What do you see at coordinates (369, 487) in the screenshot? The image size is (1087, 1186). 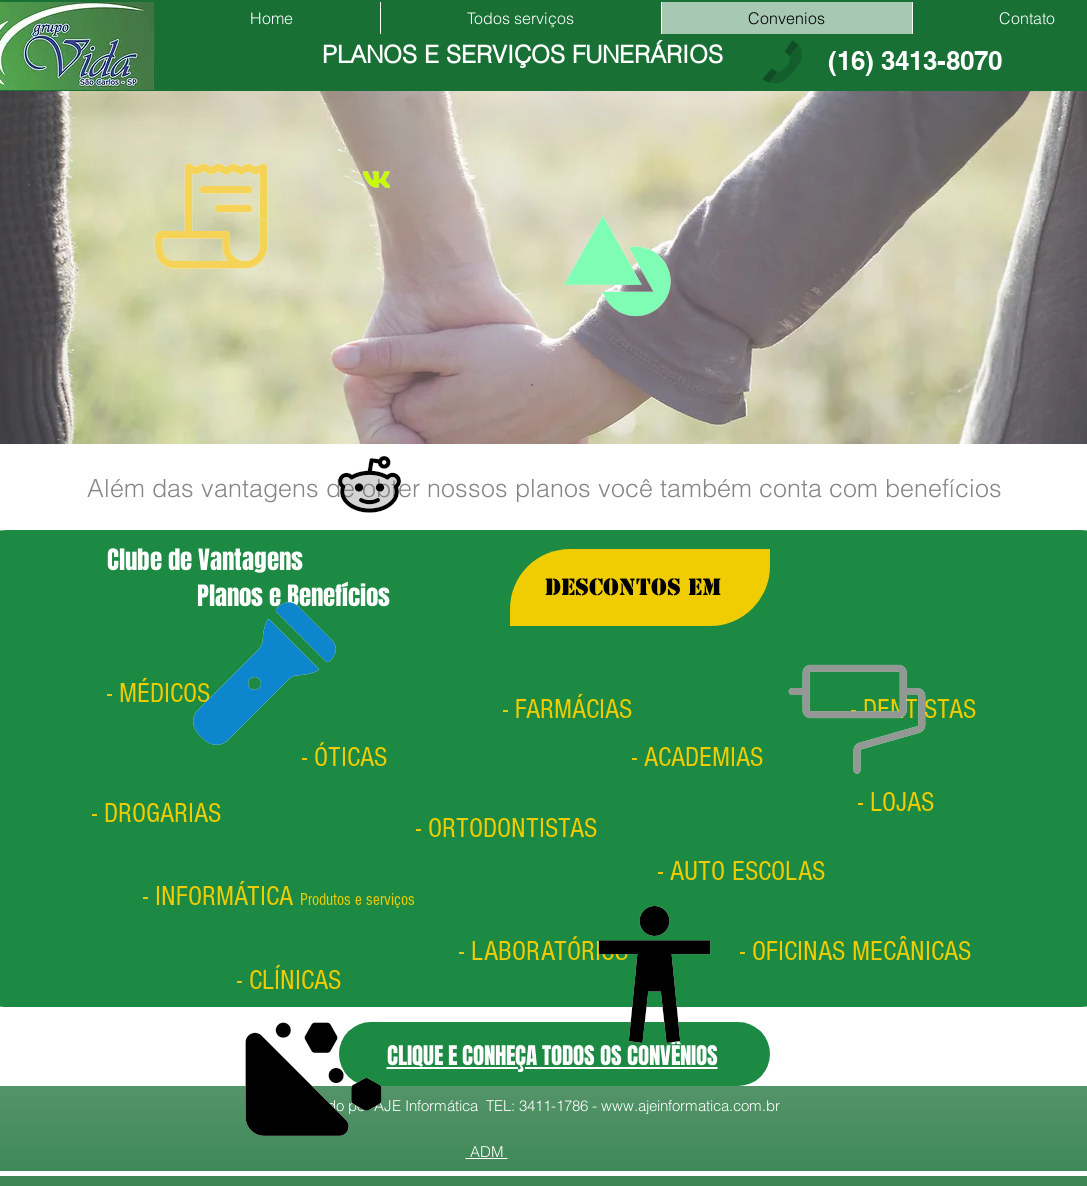 I see `open the Reddit app` at bounding box center [369, 487].